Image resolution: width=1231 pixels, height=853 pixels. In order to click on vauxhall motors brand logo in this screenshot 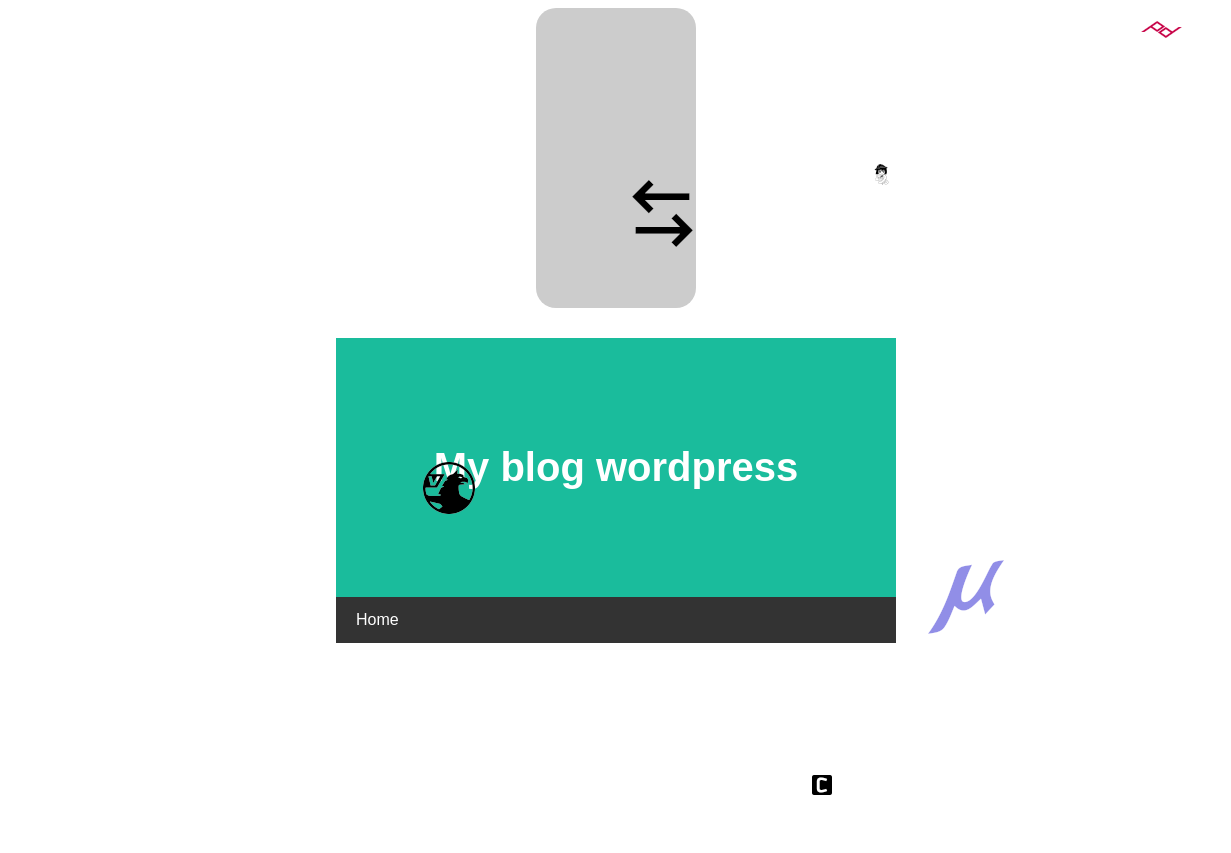, I will do `click(449, 488)`.